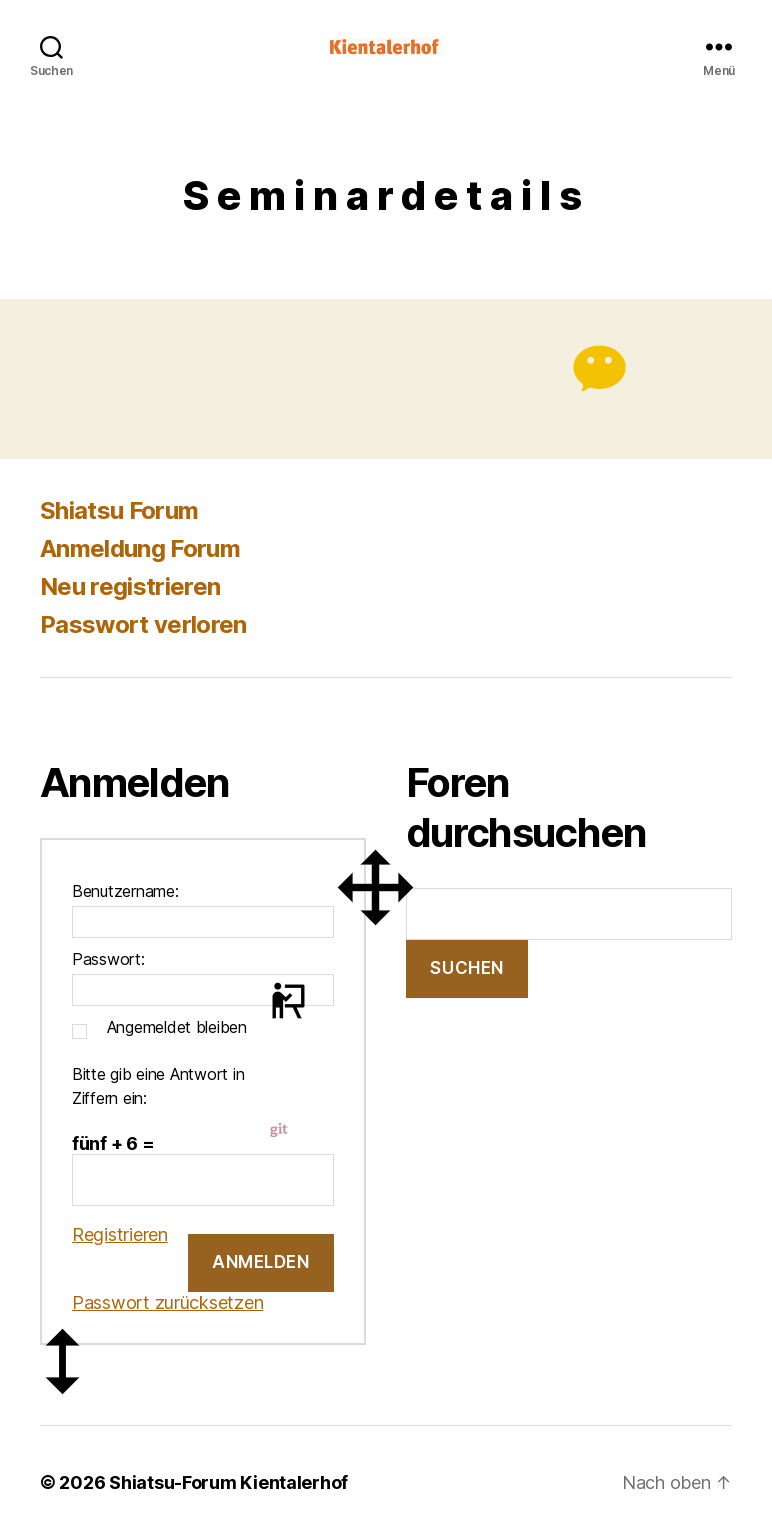 The width and height of the screenshot is (772, 1539). Describe the element at coordinates (62, 1361) in the screenshot. I see `expand content vertically` at that location.